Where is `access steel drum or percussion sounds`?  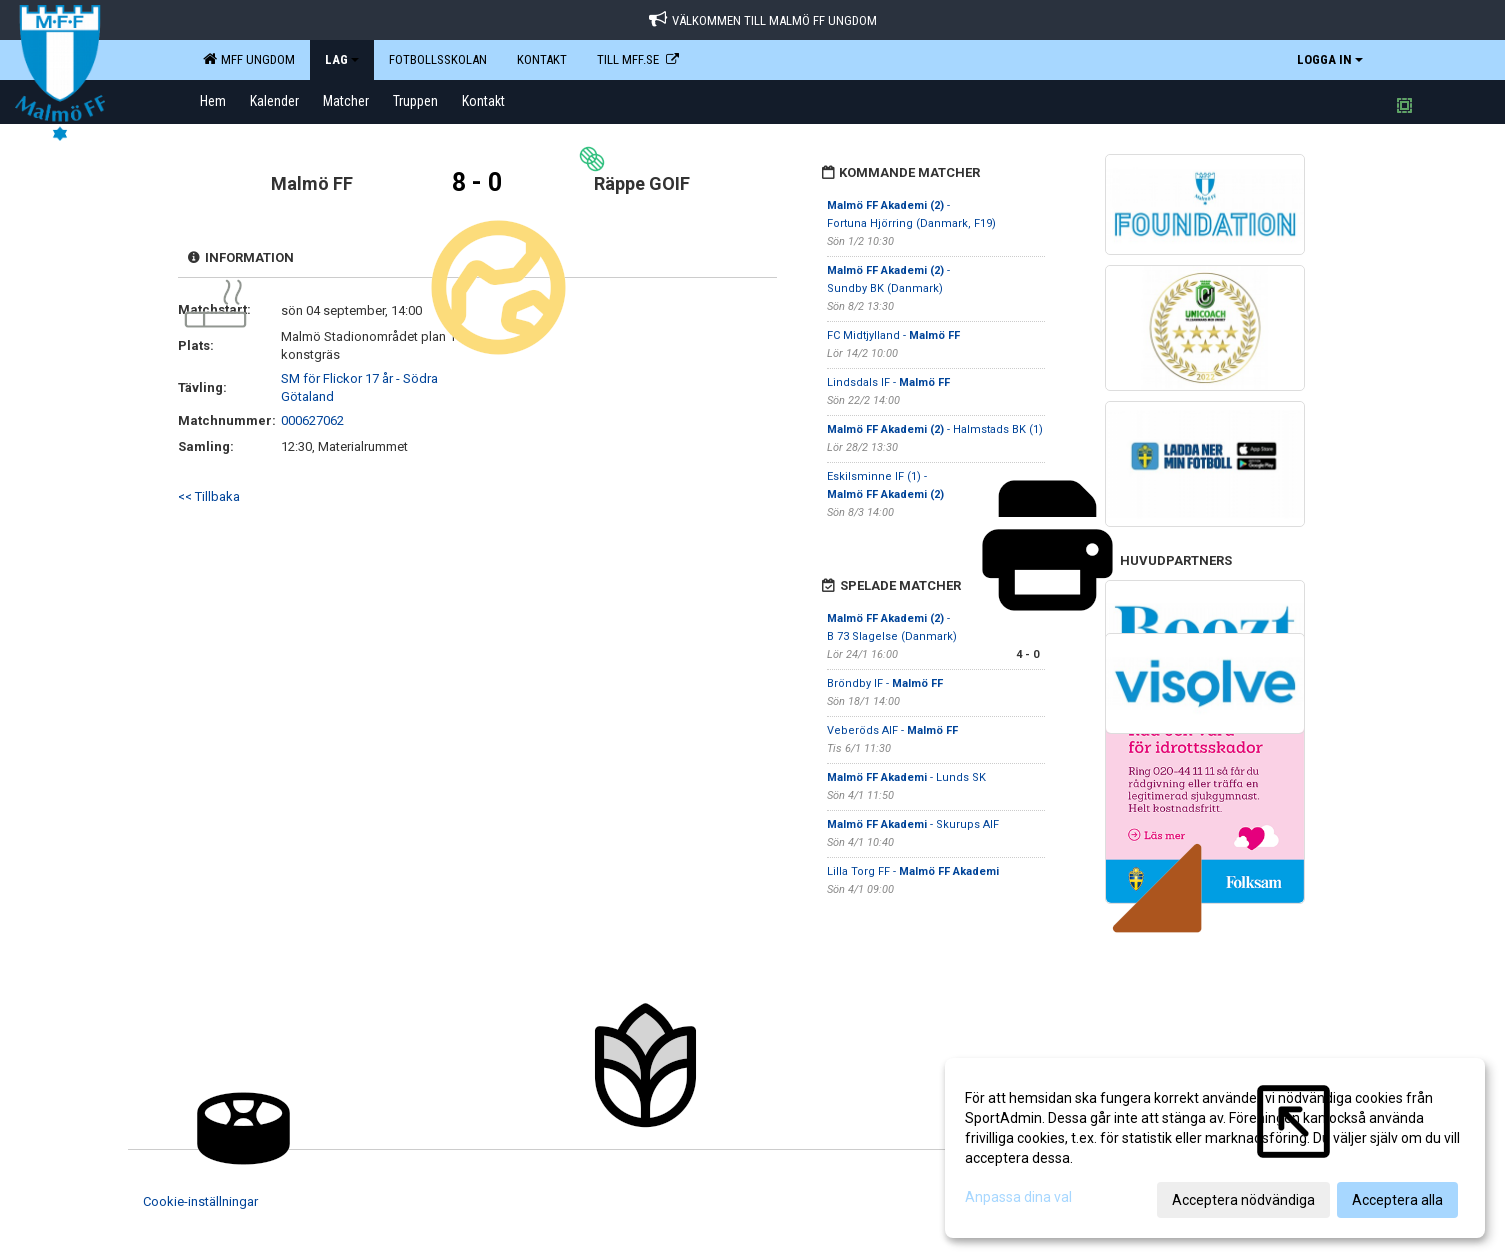
access steel drum or percussion sounds is located at coordinates (243, 1128).